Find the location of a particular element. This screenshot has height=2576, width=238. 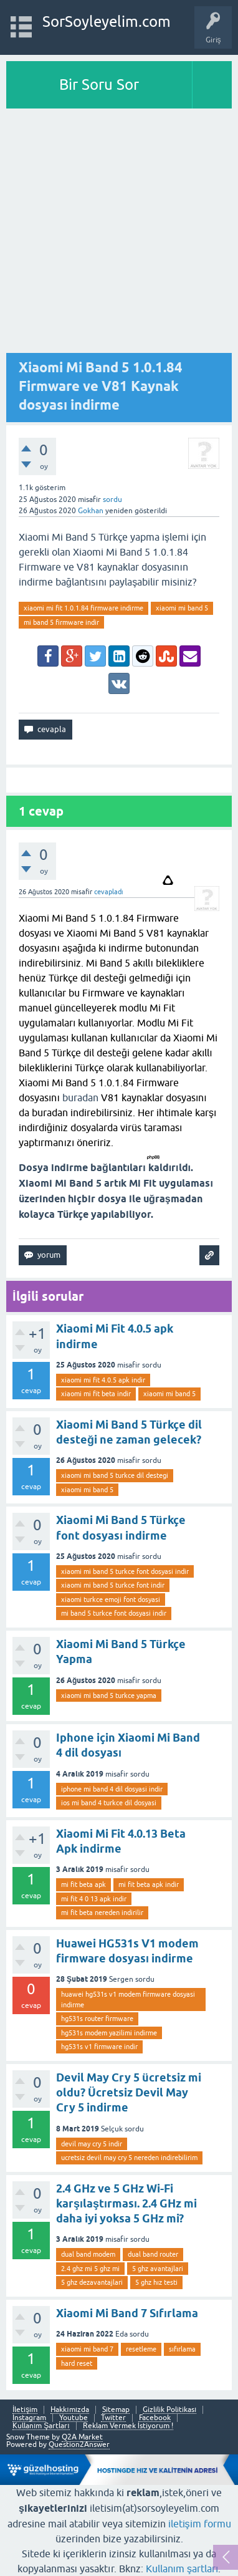

HTC Vive brand logo is located at coordinates (168, 880).